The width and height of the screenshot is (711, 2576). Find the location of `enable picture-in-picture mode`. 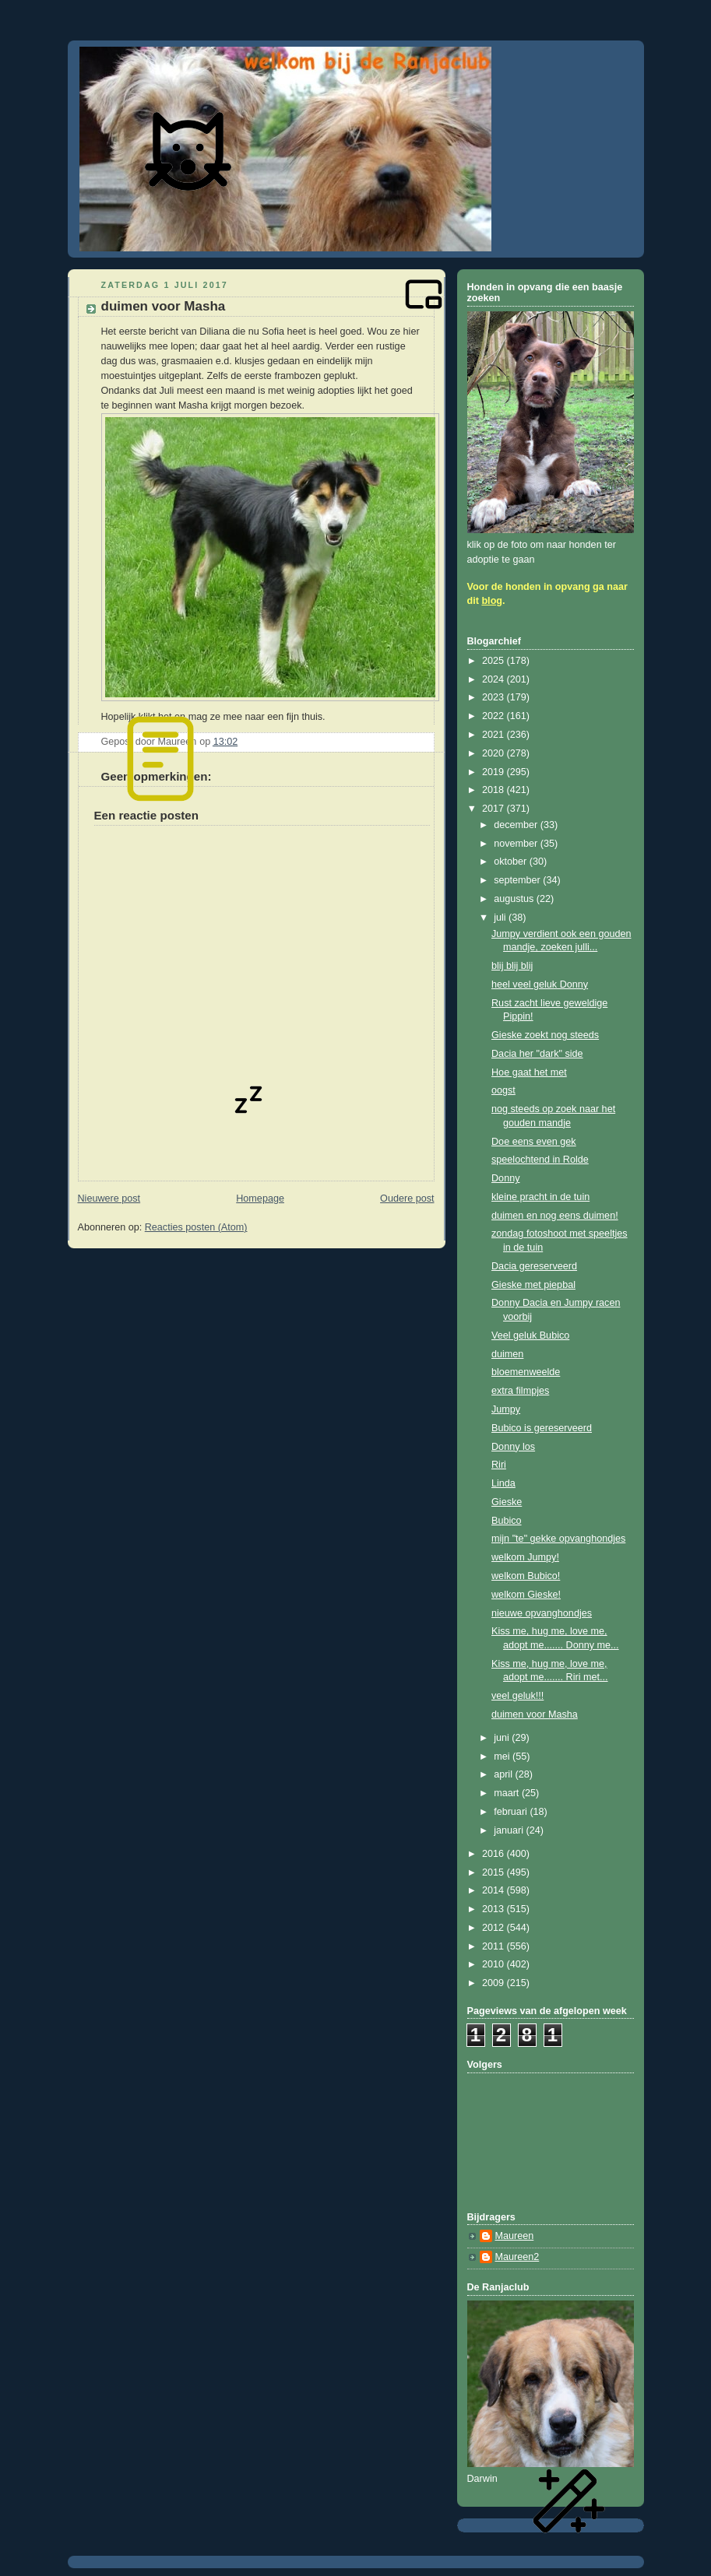

enable picture-in-picture mode is located at coordinates (424, 294).